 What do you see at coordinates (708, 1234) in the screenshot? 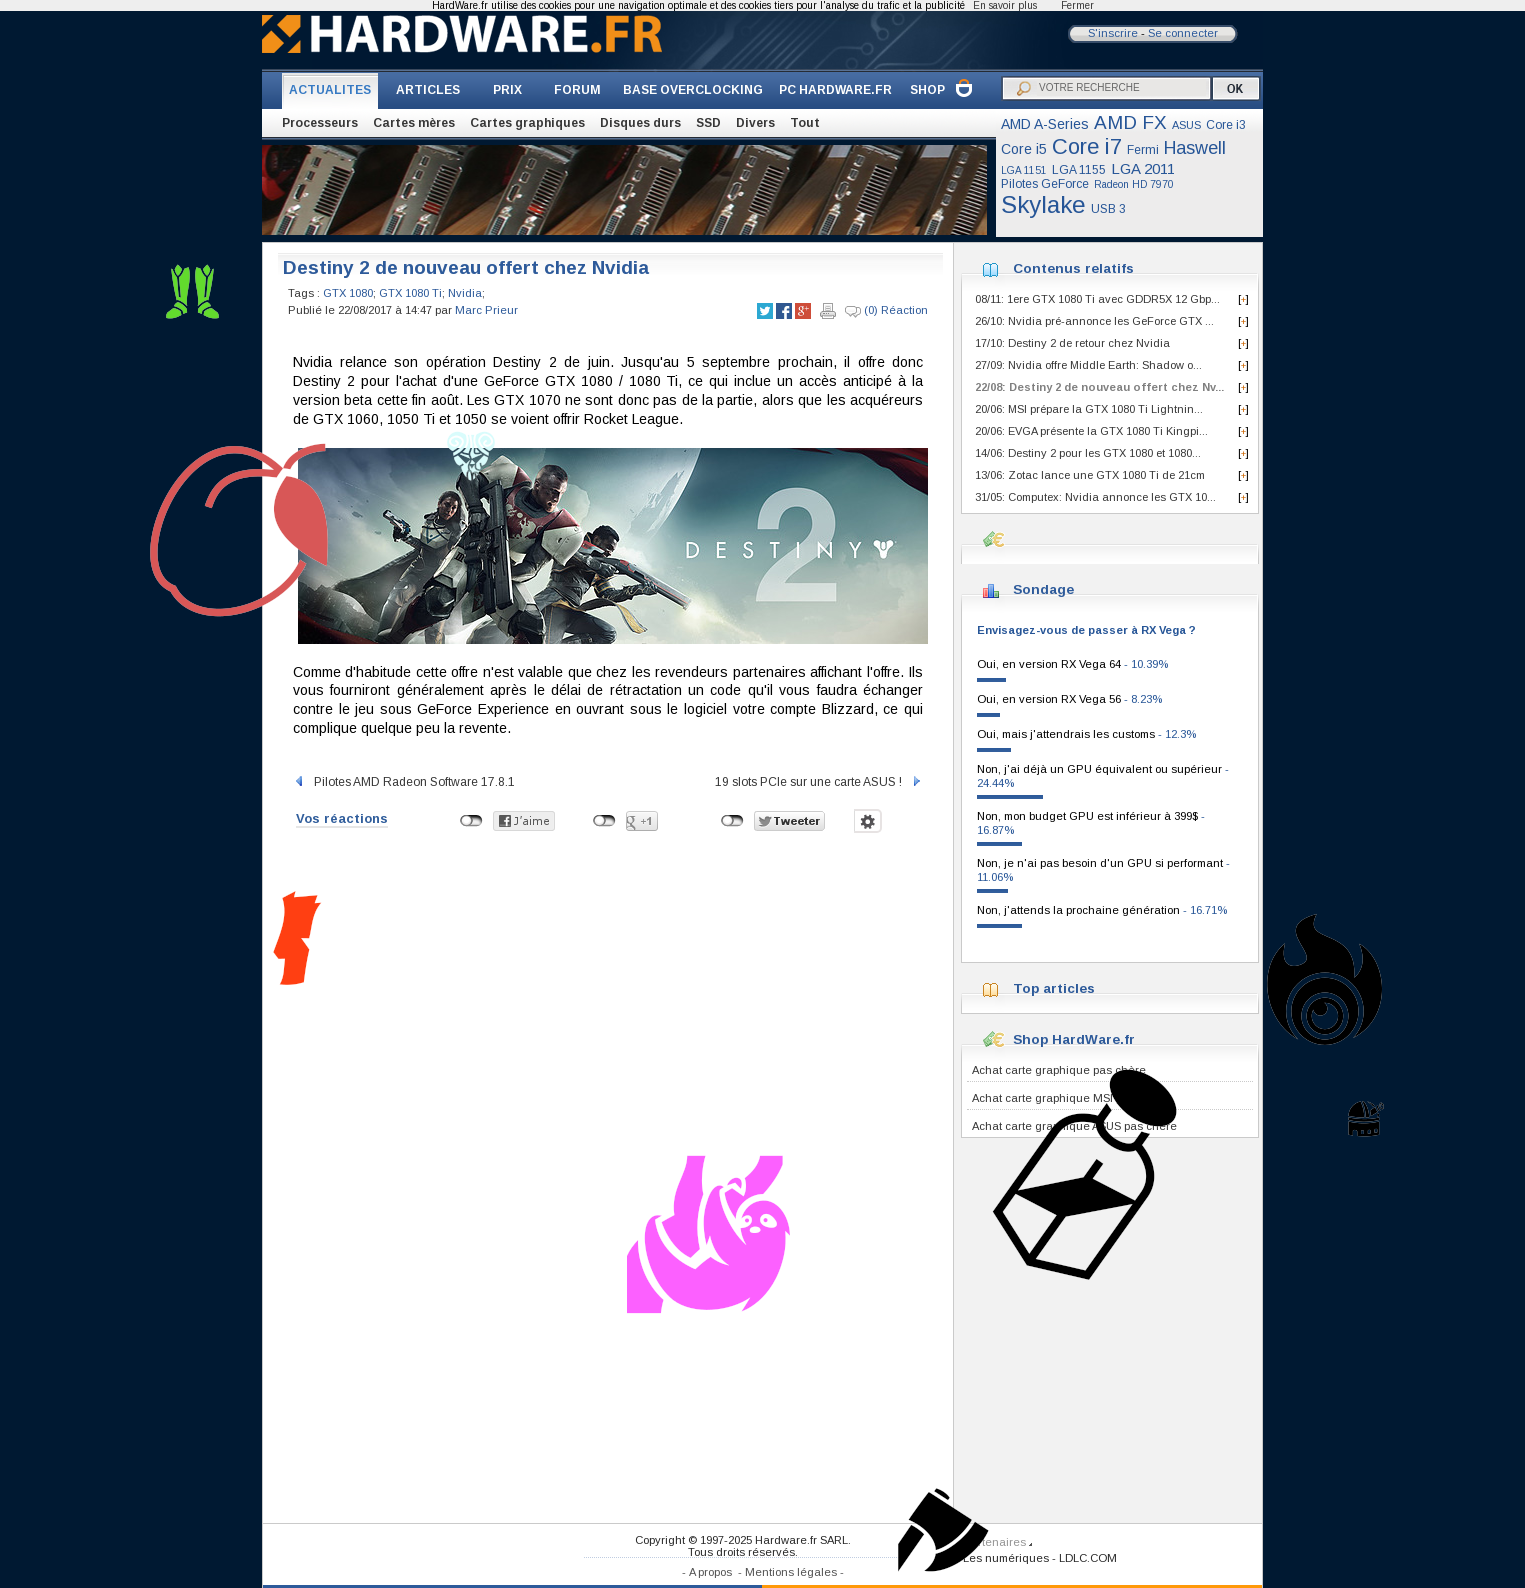
I see `sloth character or mascot icon` at bounding box center [708, 1234].